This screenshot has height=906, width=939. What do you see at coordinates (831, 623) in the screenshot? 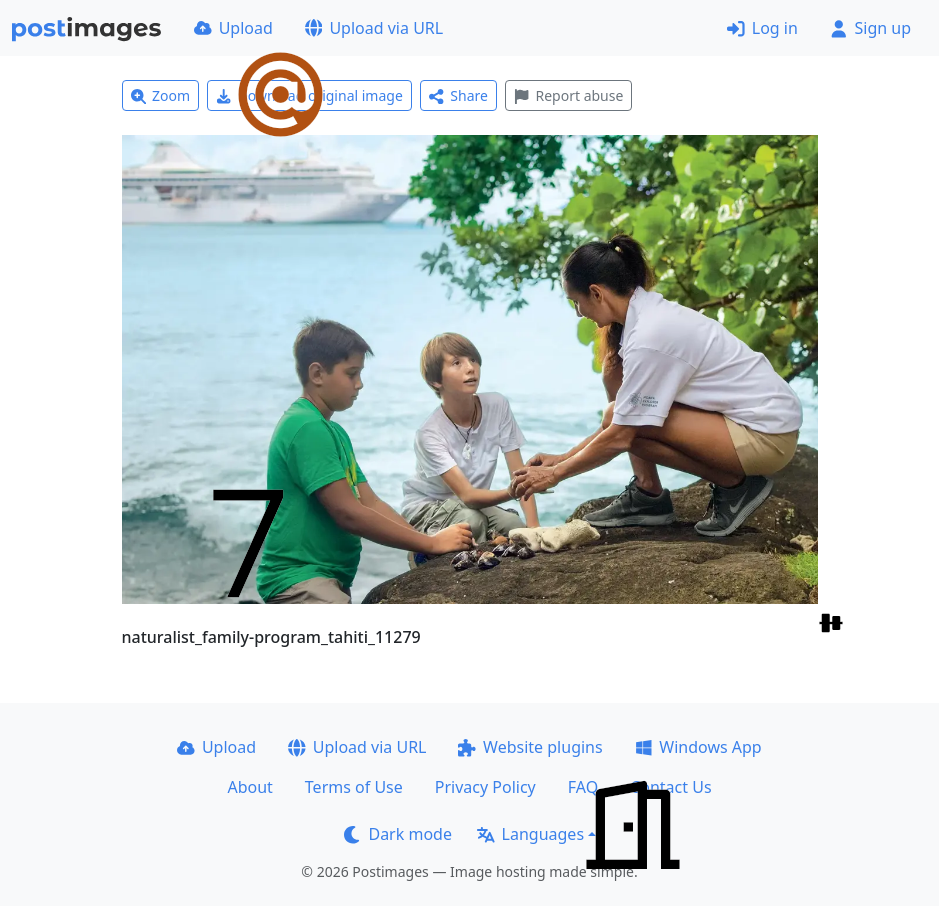
I see `align items to vertical center` at bounding box center [831, 623].